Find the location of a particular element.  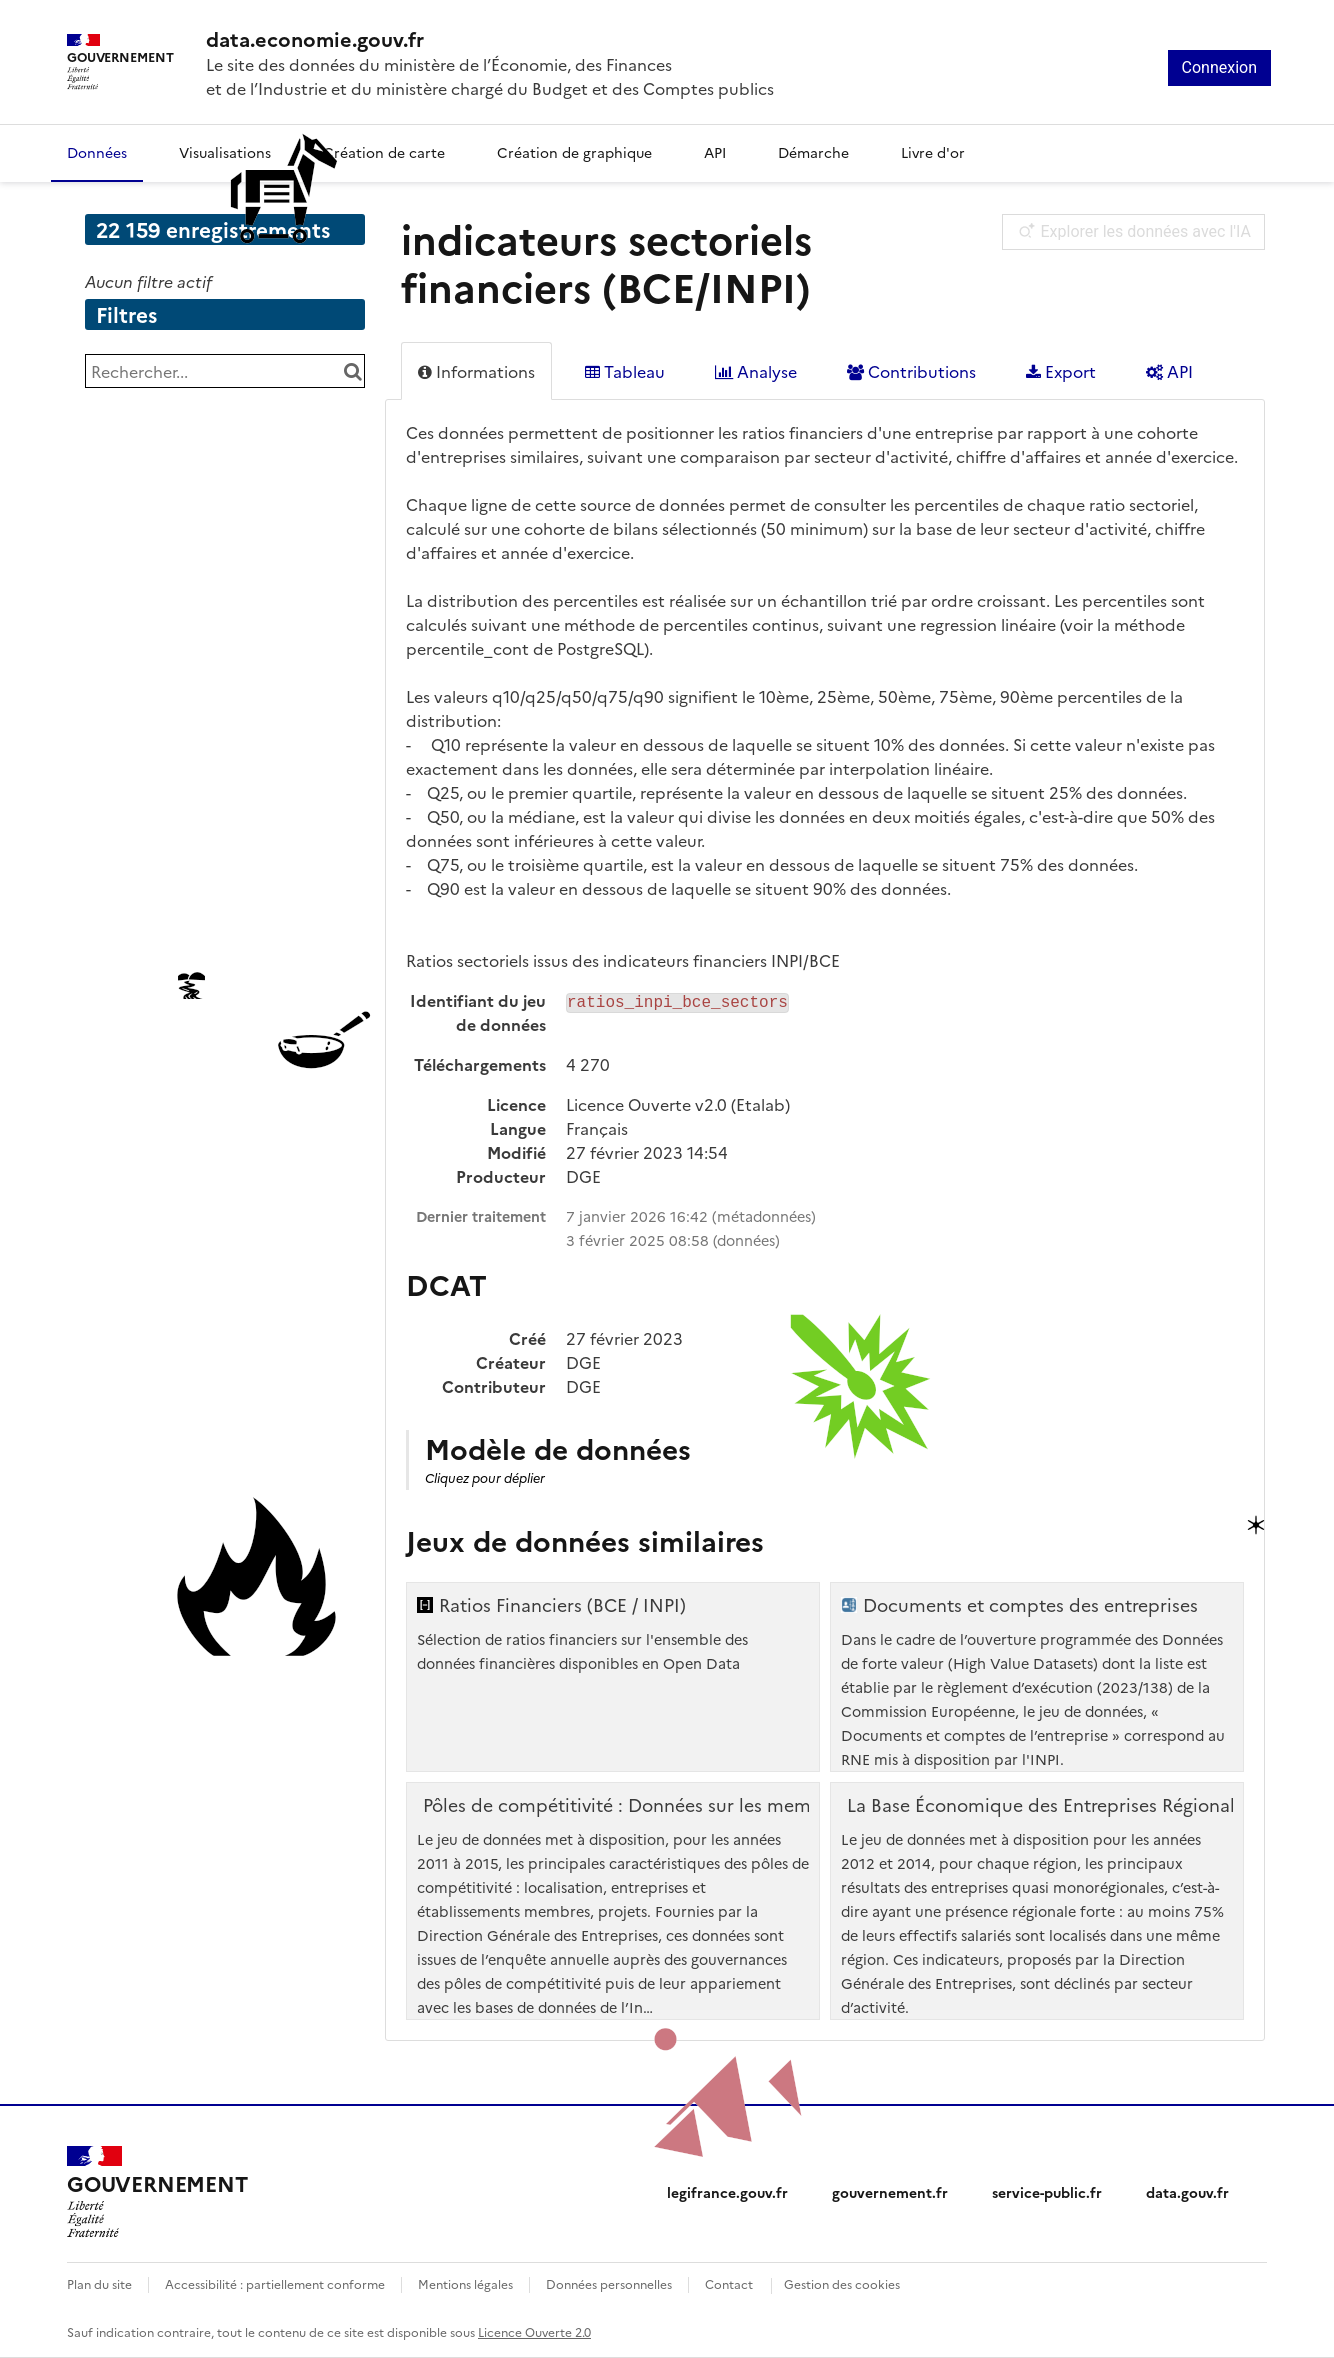

indicates a detected trojan or malware threat is located at coordinates (284, 189).